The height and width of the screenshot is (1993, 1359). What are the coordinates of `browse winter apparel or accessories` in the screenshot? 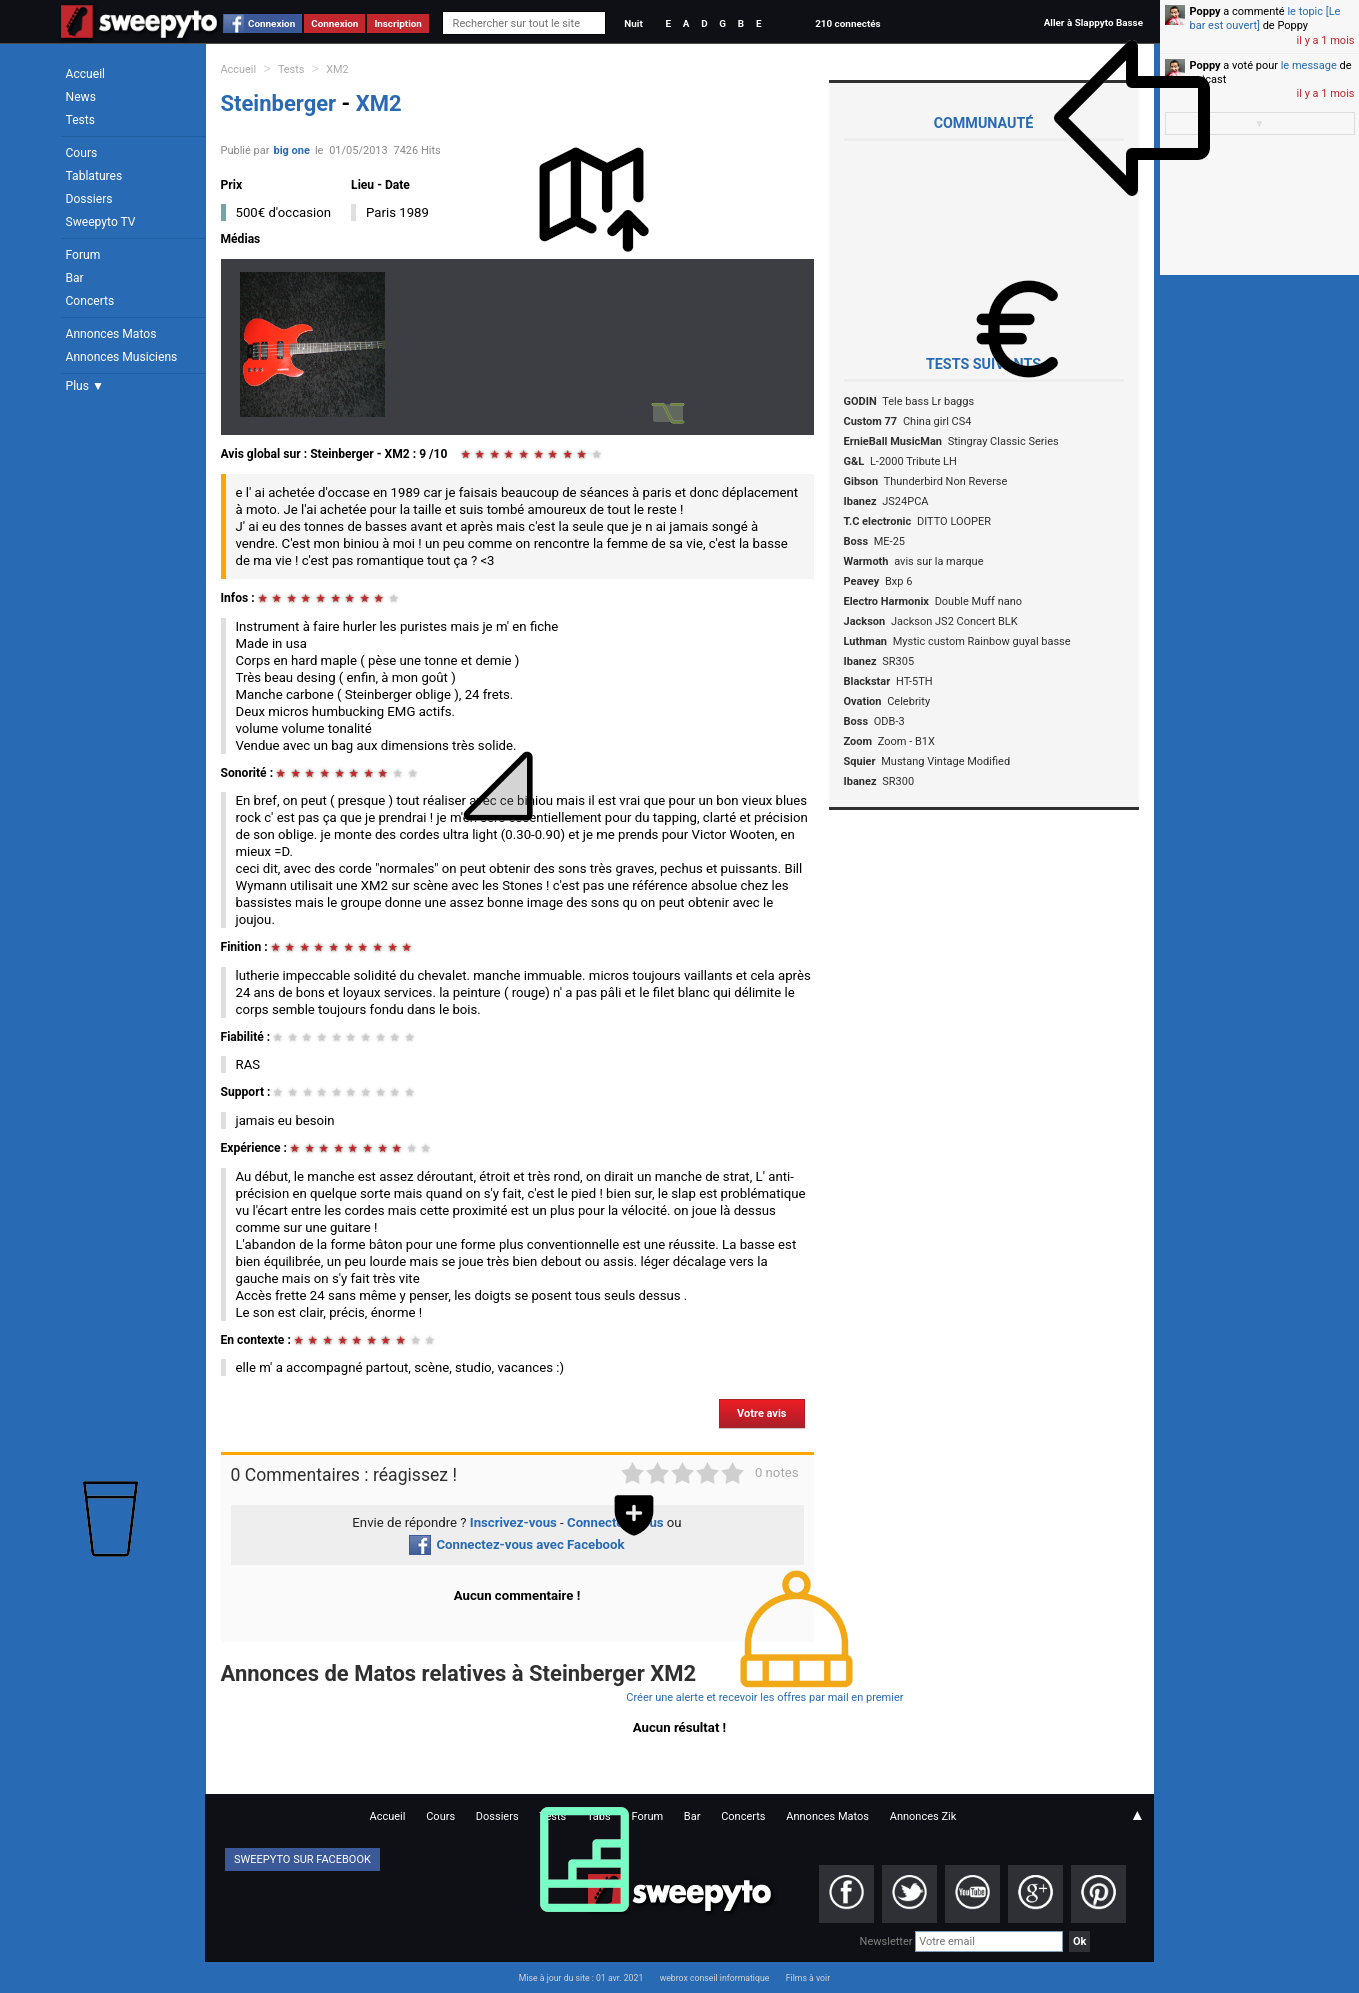 It's located at (796, 1635).